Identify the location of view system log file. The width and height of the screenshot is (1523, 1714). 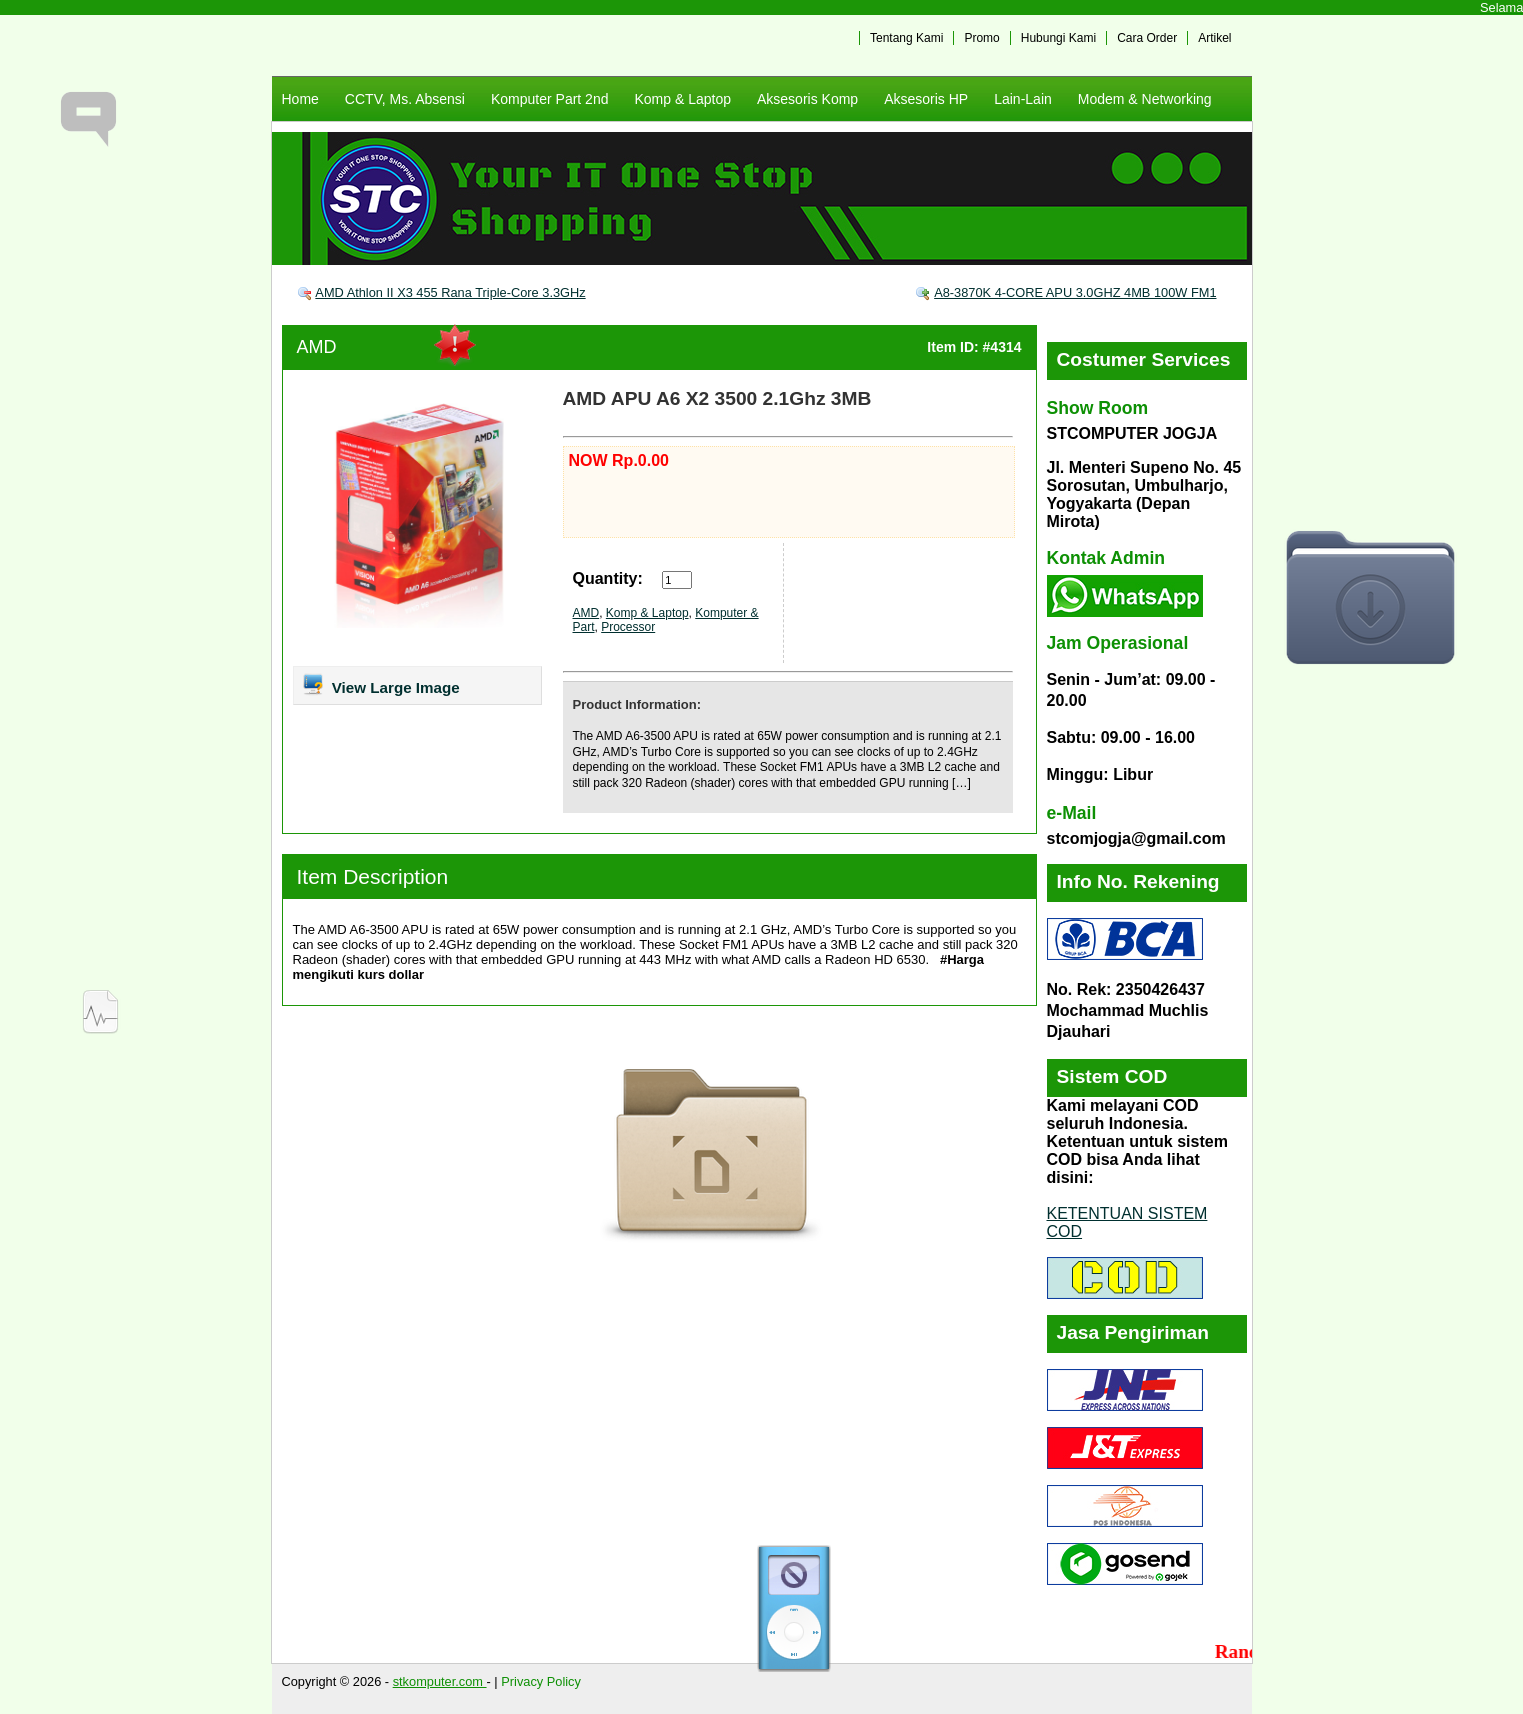
(100, 1011).